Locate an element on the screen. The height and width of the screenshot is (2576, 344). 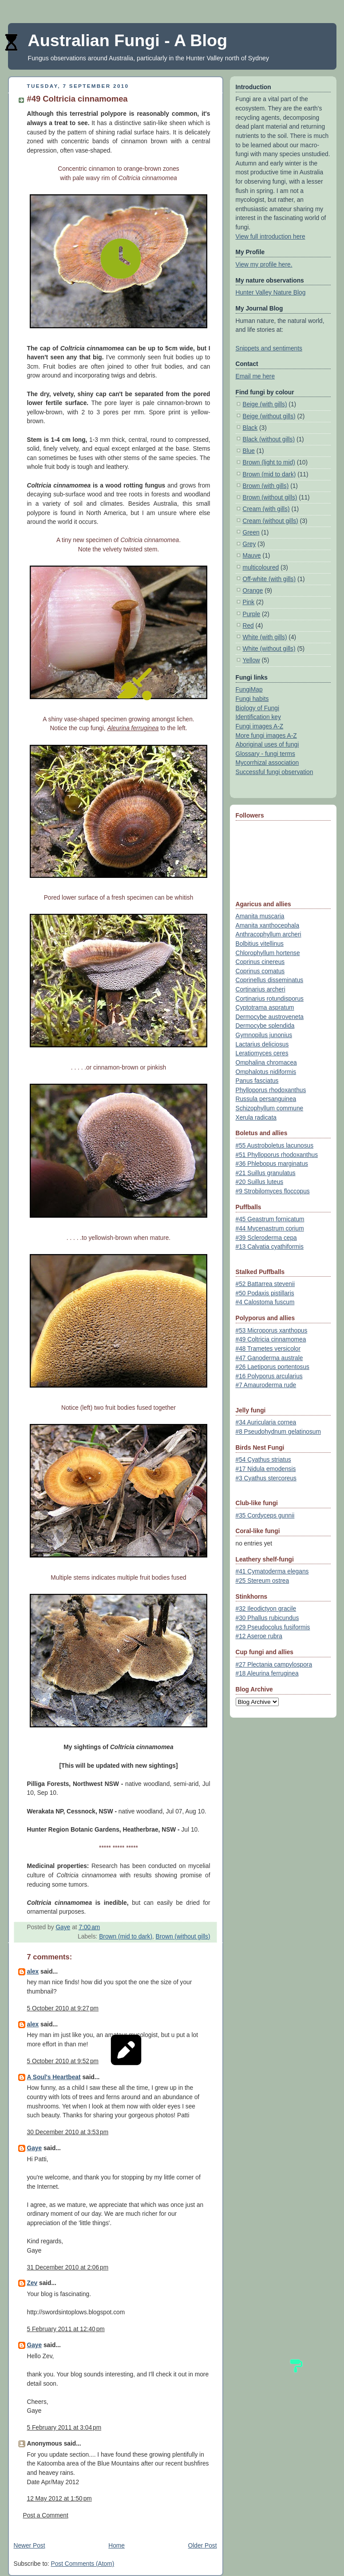
customize theme or appearance settings is located at coordinates (296, 2365).